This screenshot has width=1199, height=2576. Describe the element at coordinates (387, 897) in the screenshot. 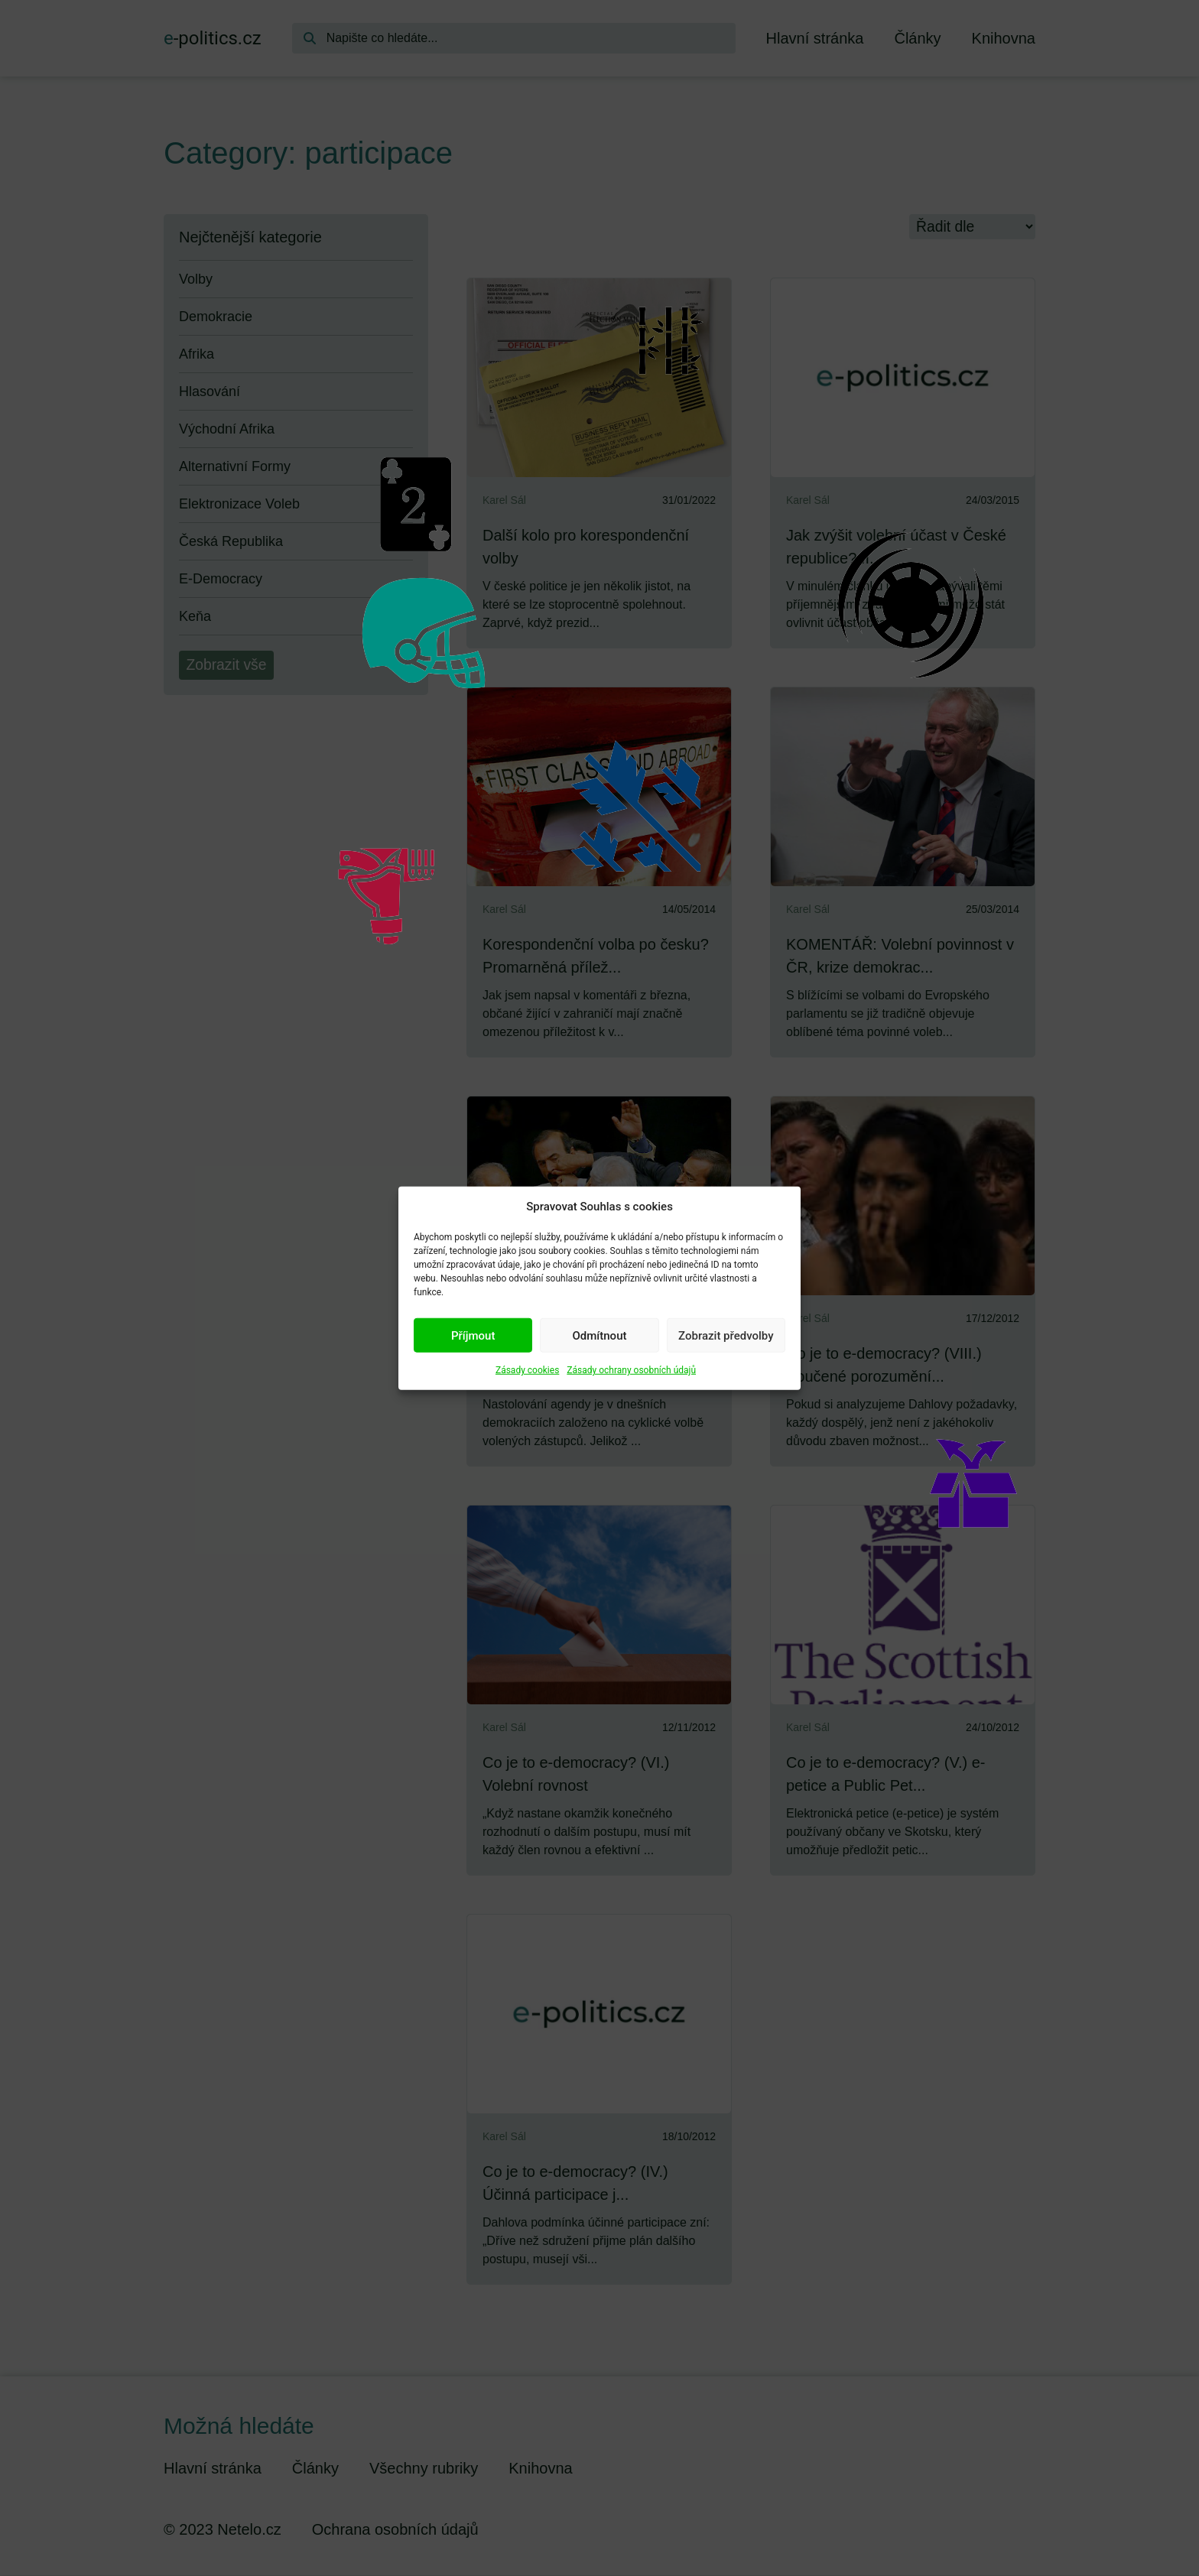

I see `equip or access holster item in game inventory` at that location.